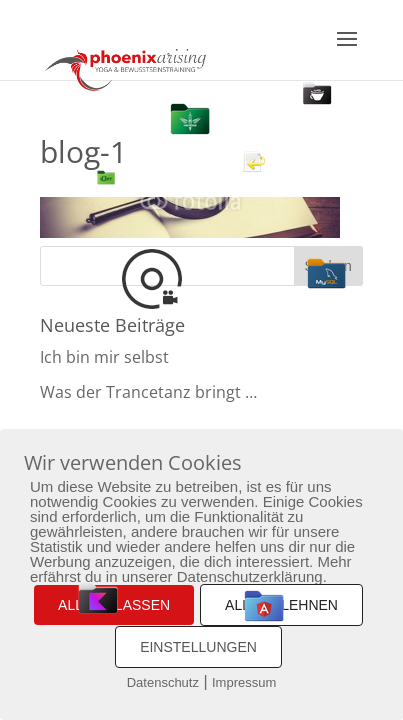 The height and width of the screenshot is (720, 403). What do you see at coordinates (317, 94) in the screenshot?
I see `folder containing coffeescript project files` at bounding box center [317, 94].